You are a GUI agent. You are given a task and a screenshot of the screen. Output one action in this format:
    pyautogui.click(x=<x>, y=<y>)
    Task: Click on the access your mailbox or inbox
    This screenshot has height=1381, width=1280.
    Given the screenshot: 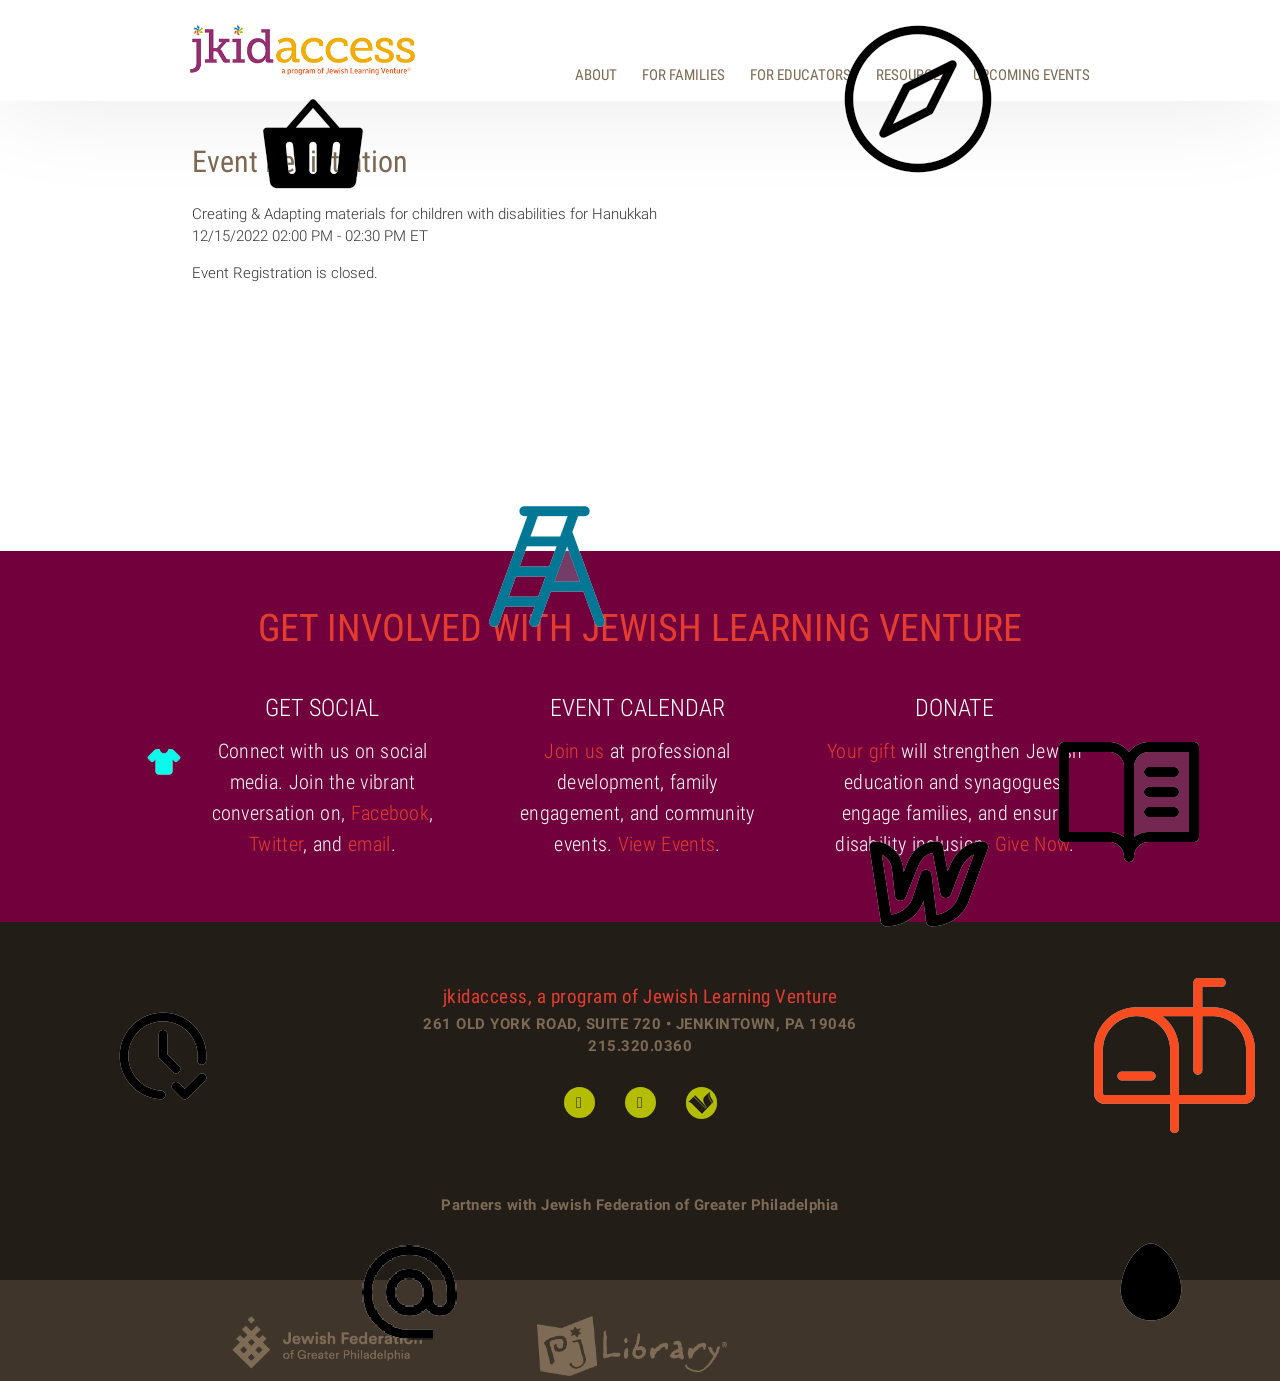 What is the action you would take?
    pyautogui.click(x=1174, y=1058)
    